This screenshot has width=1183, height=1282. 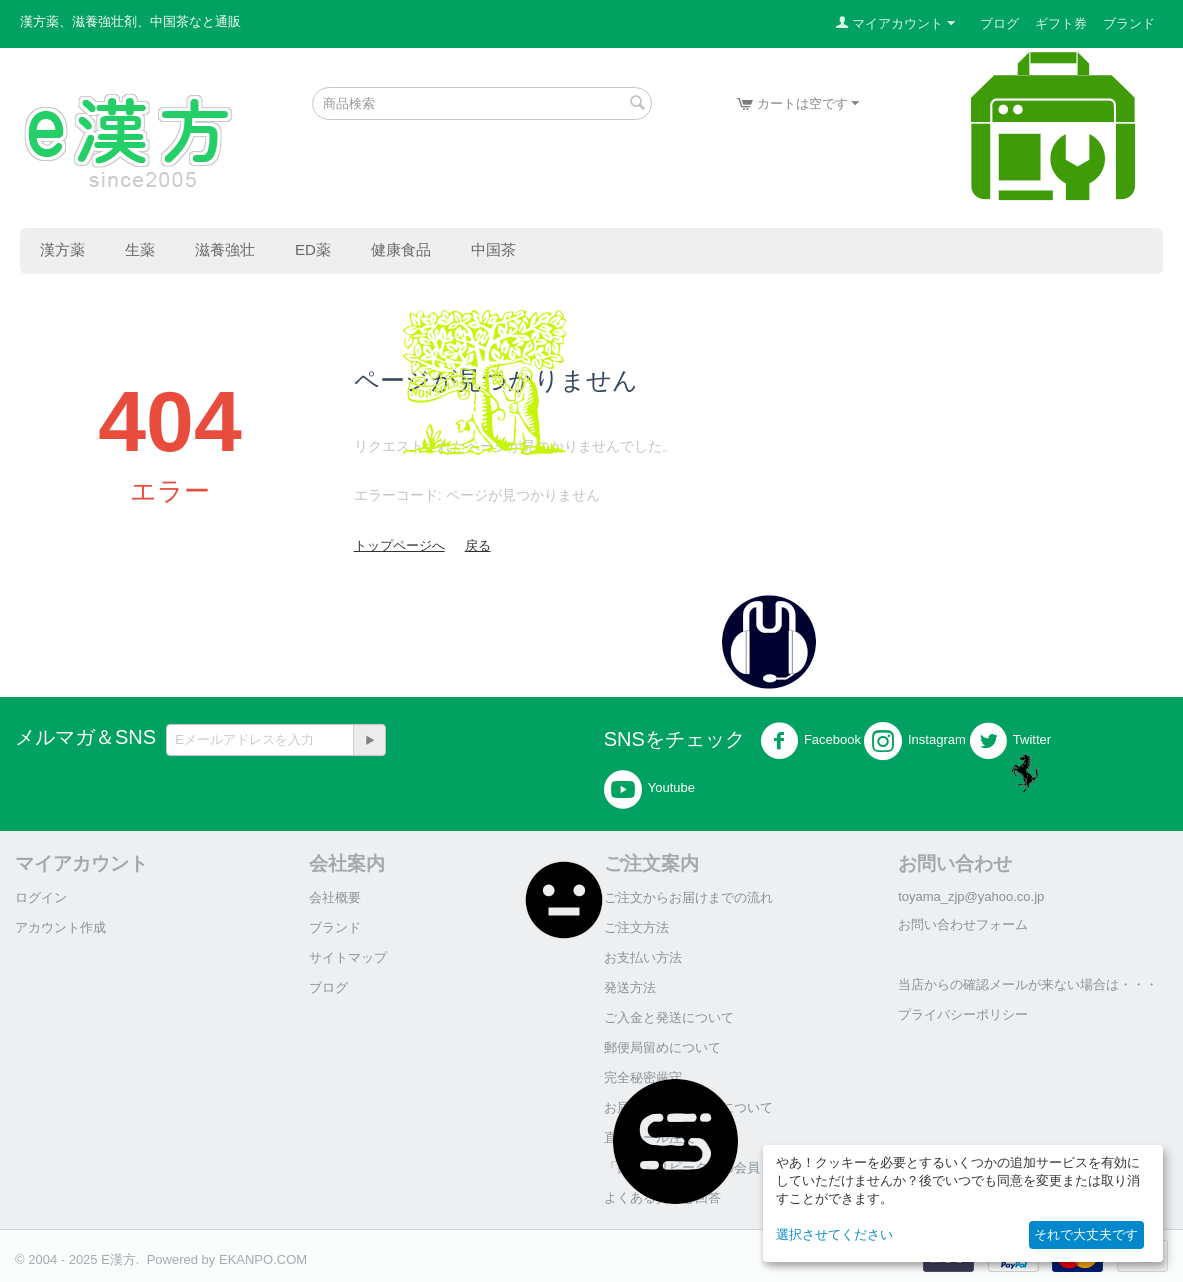 I want to click on open mumble voice chat application, so click(x=769, y=642).